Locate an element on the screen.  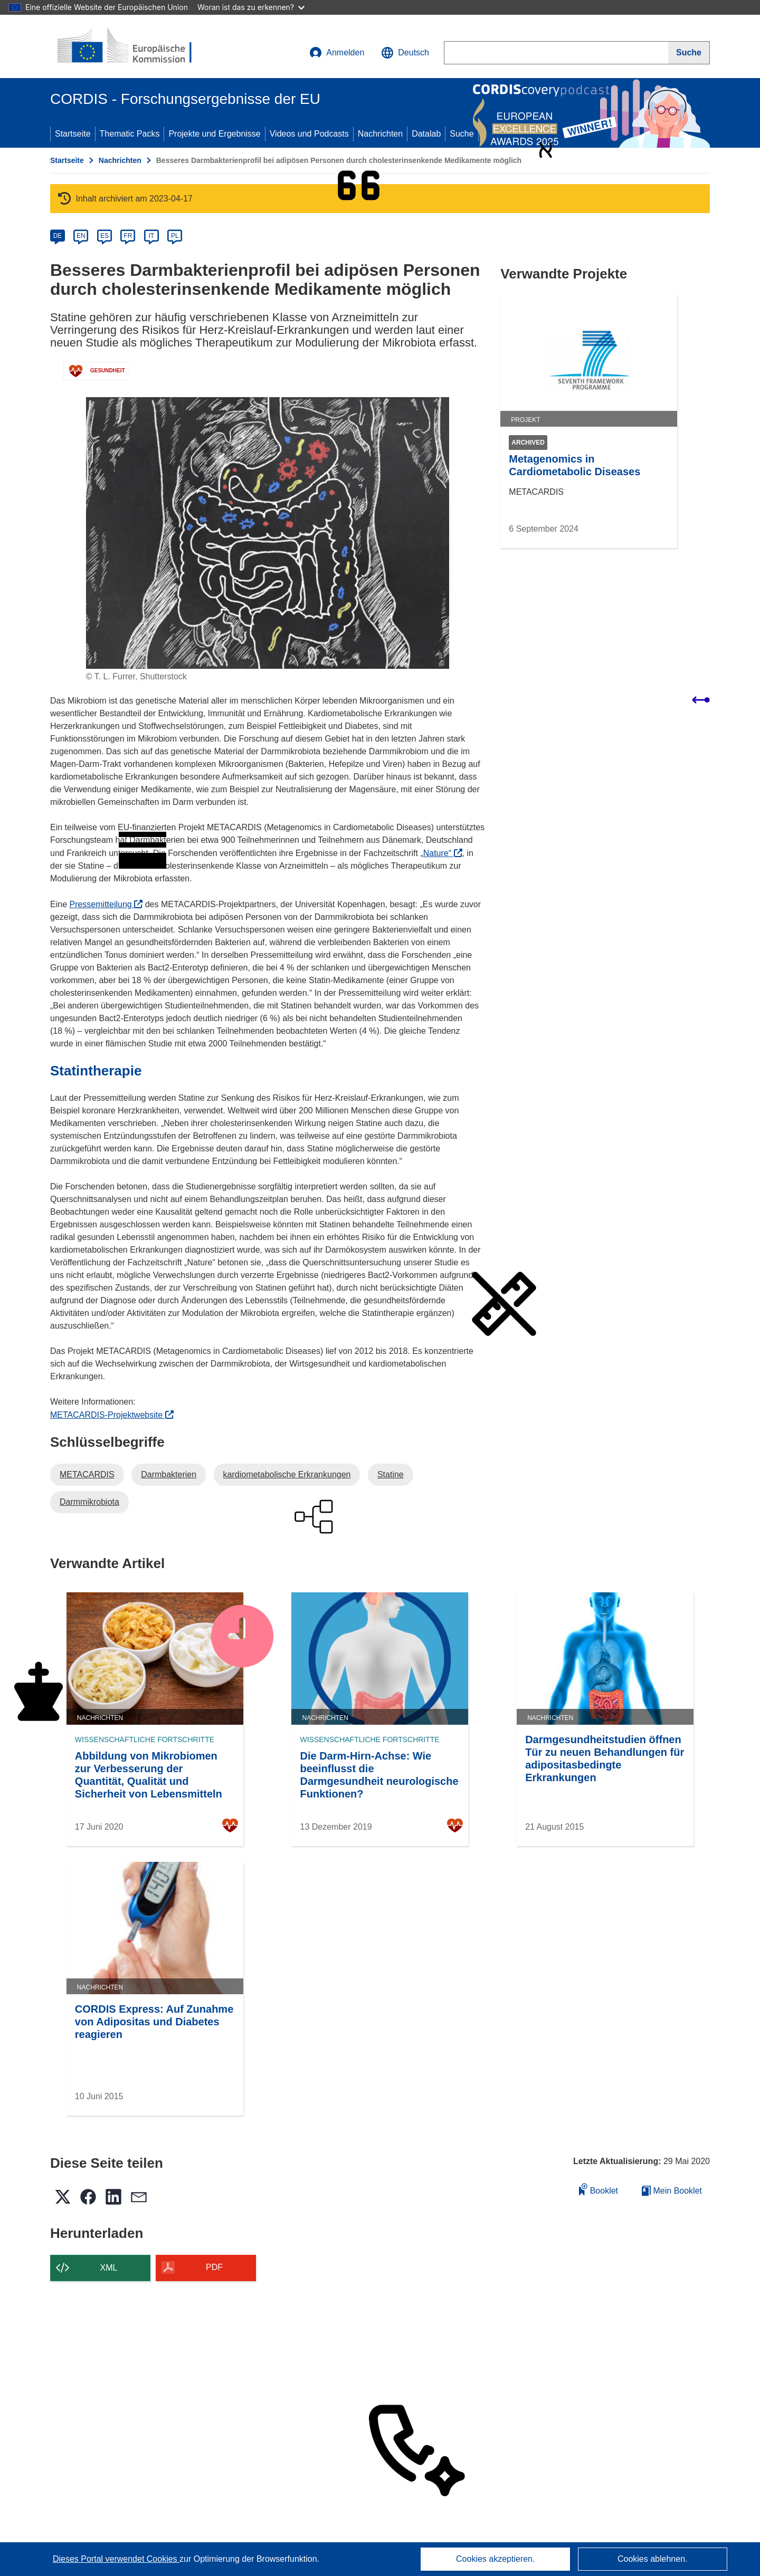
view hierarchical data or folder structure is located at coordinates (316, 1516).